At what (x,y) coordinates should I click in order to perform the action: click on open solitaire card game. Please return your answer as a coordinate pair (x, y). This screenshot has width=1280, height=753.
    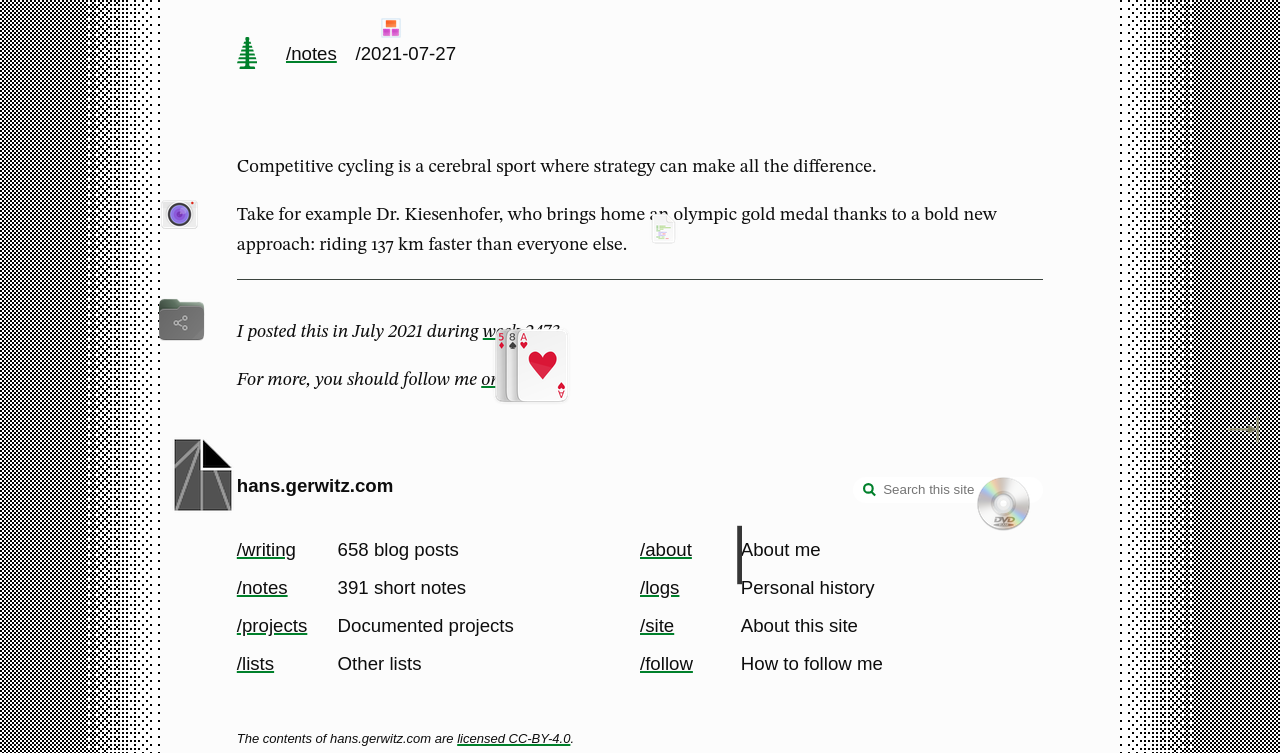
    Looking at the image, I should click on (531, 365).